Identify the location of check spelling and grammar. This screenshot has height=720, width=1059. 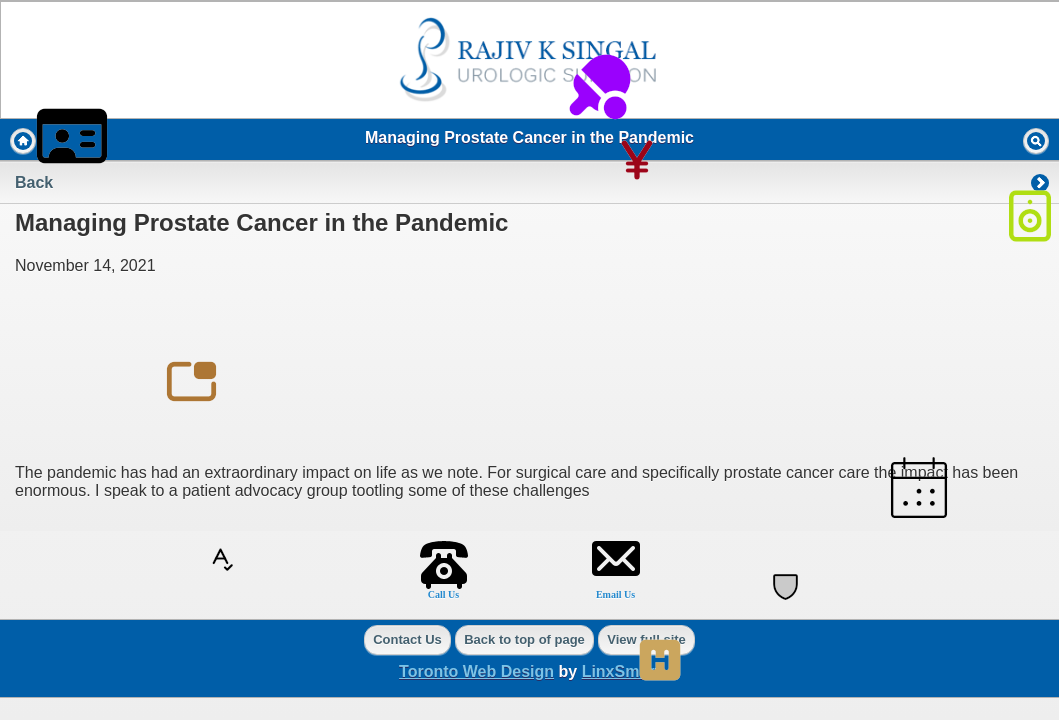
(220, 558).